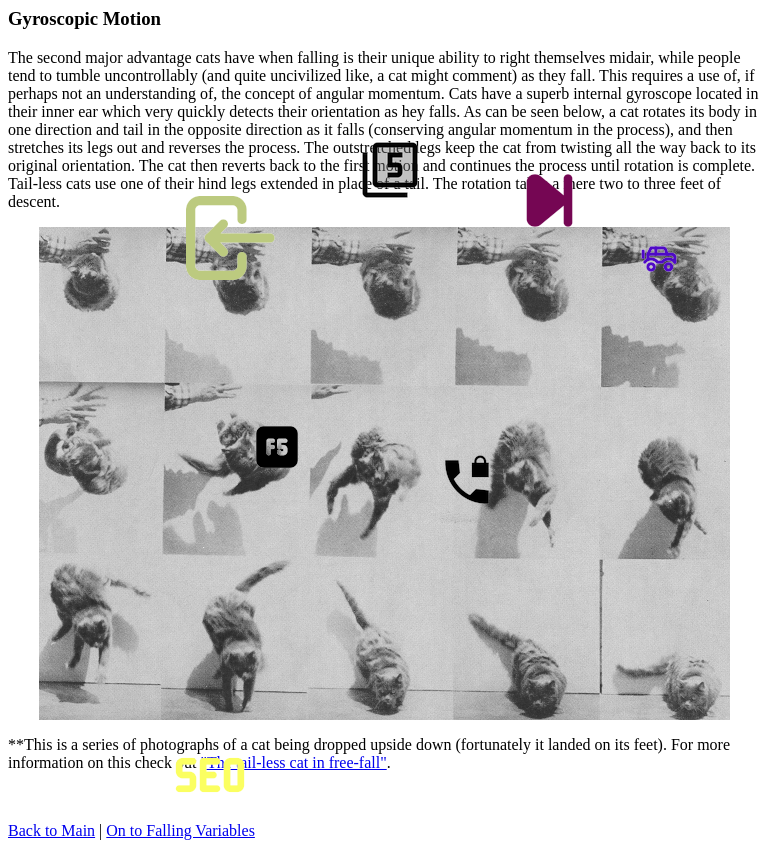  What do you see at coordinates (277, 447) in the screenshot?
I see `press F5 to refresh the page` at bounding box center [277, 447].